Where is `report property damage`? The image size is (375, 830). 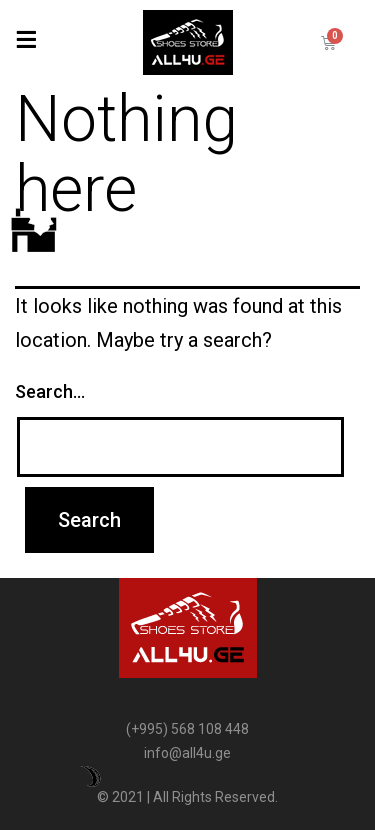 report property damage is located at coordinates (33, 229).